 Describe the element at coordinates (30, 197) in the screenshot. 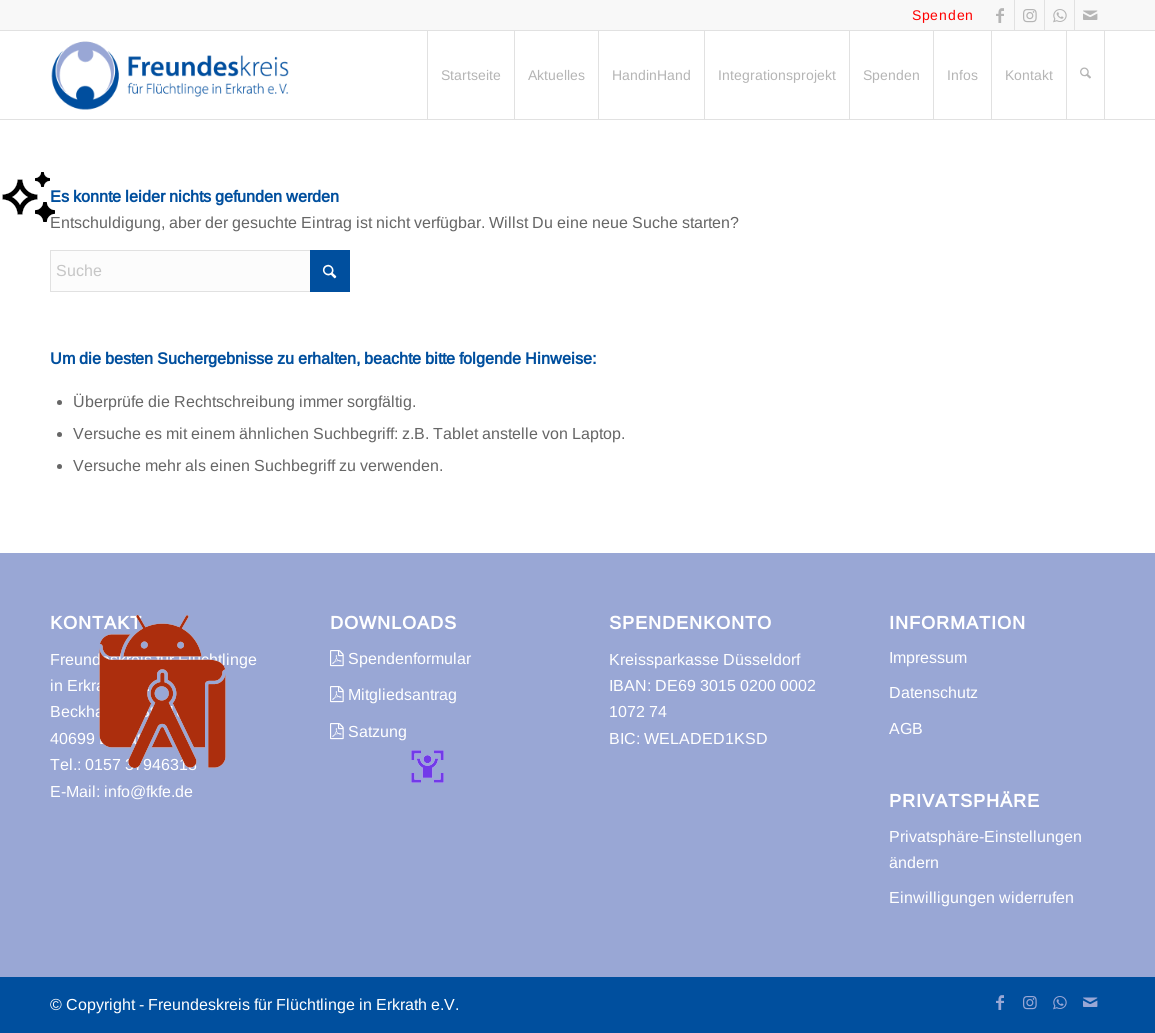

I see `indicates AI-generated or enhanced content` at that location.